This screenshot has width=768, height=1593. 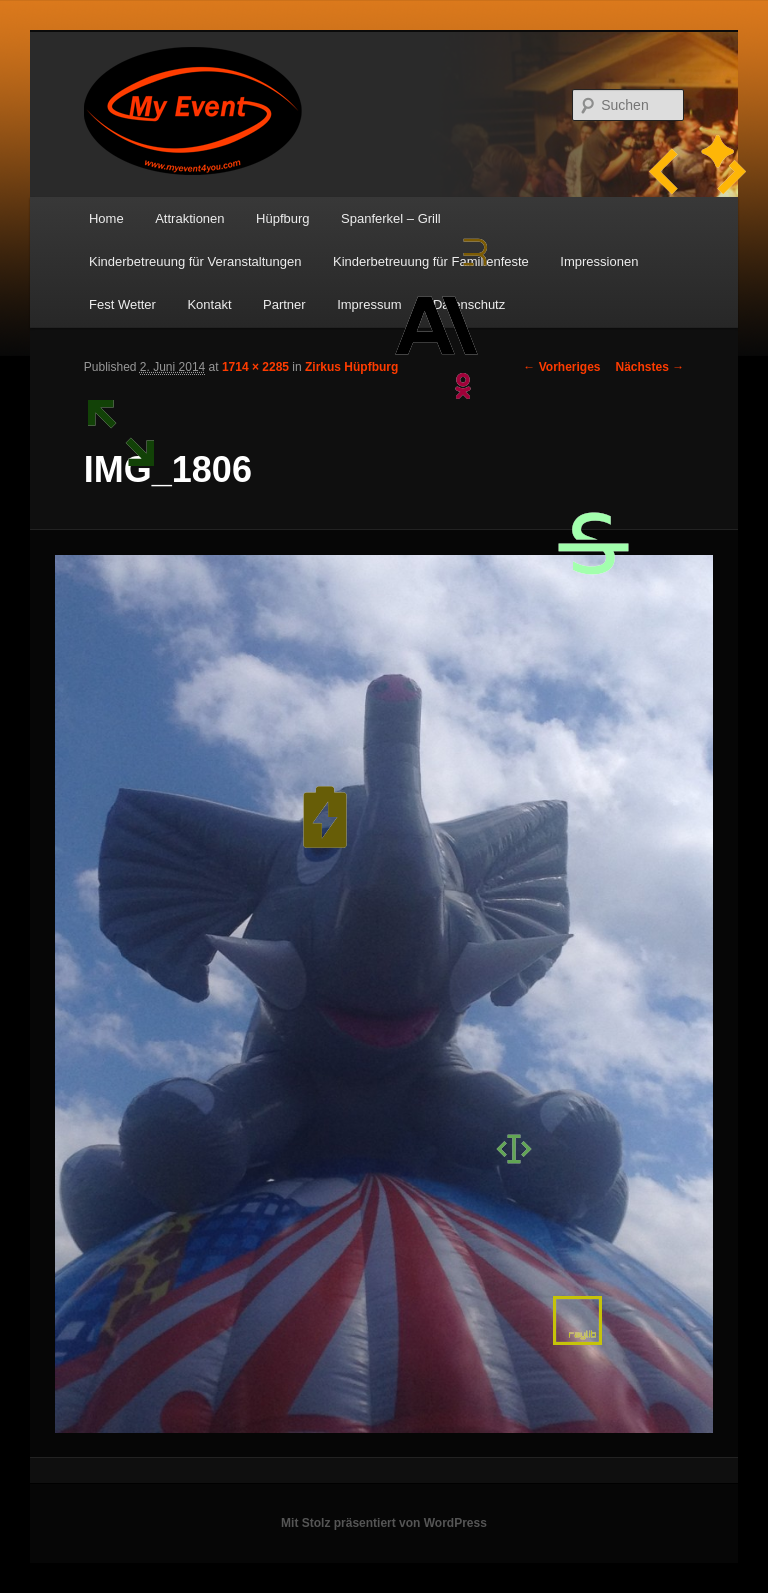 What do you see at coordinates (436, 323) in the screenshot?
I see `Anthropic company logo` at bounding box center [436, 323].